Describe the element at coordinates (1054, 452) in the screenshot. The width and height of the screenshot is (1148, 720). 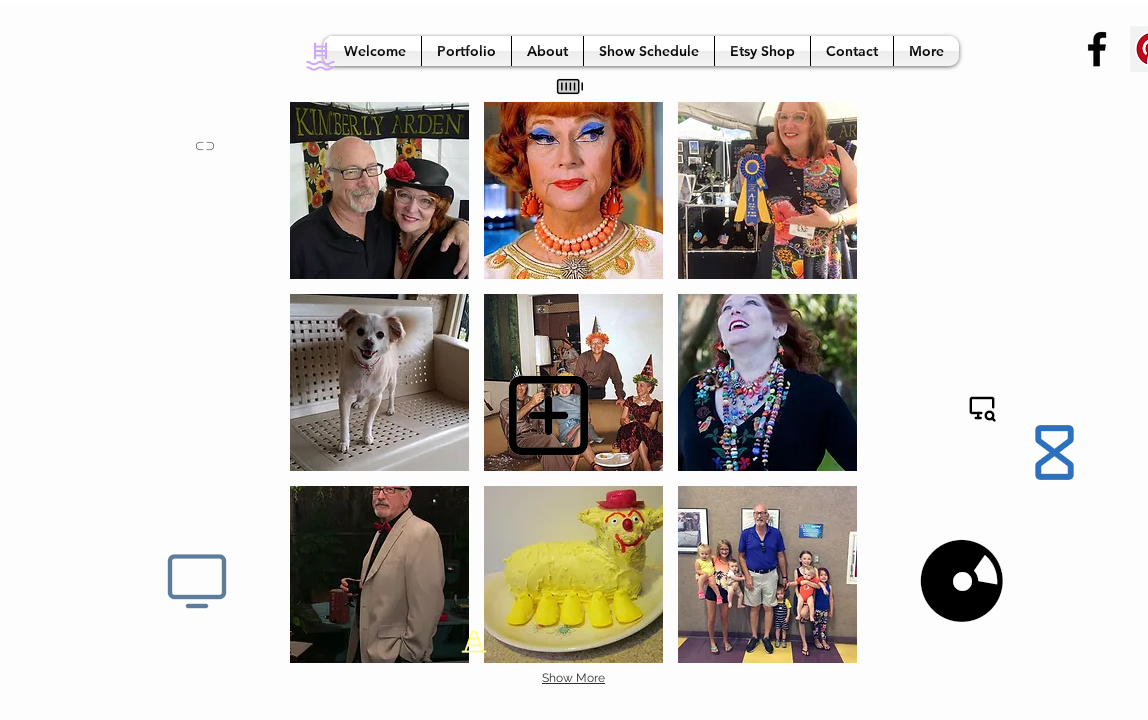
I see `indicates loading or processing in progress` at that location.